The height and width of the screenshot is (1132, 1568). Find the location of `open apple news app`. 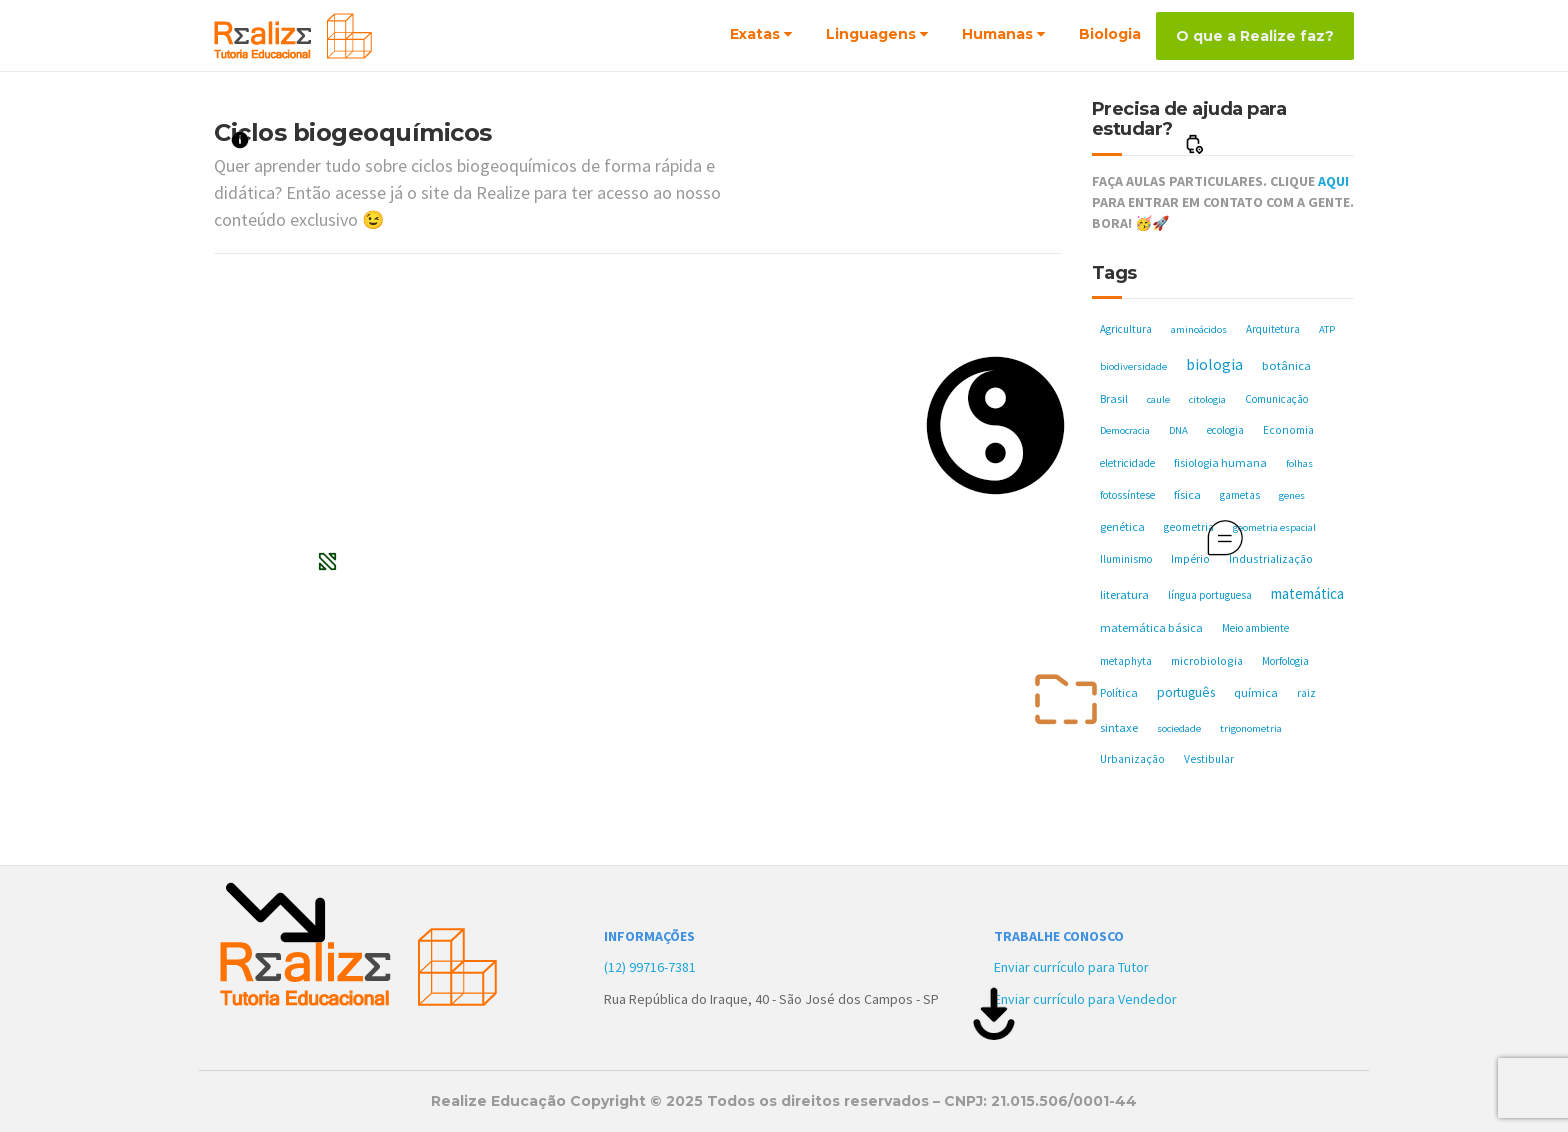

open apple news app is located at coordinates (327, 561).